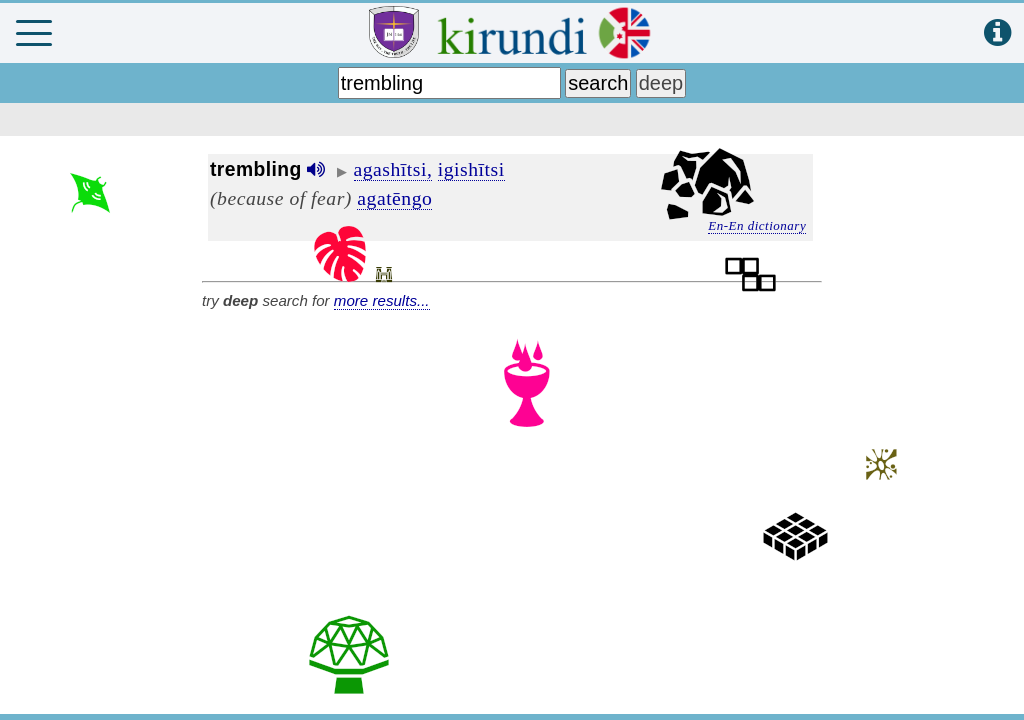  Describe the element at coordinates (384, 274) in the screenshot. I see `access ancient egypt themed content or levels` at that location.